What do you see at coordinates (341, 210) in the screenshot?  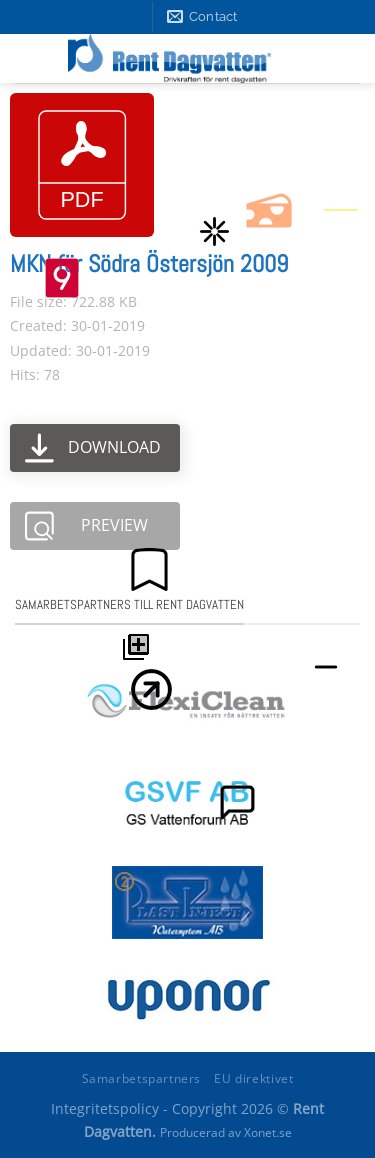 I see `decrease quantity or value` at bounding box center [341, 210].